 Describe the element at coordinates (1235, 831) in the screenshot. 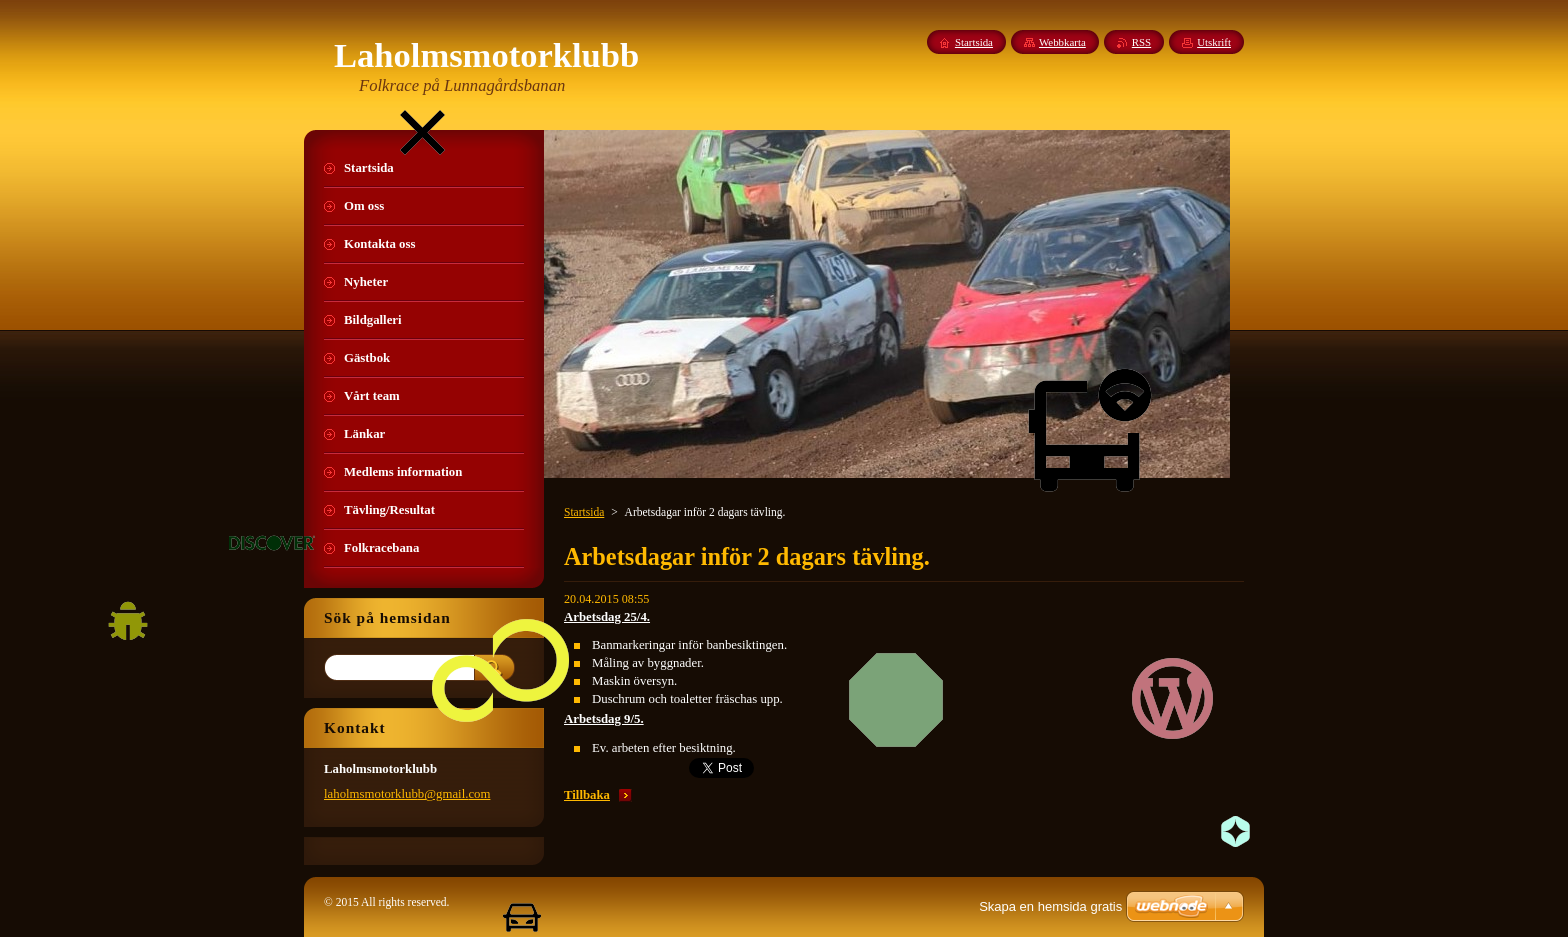

I see `andela company logo` at that location.